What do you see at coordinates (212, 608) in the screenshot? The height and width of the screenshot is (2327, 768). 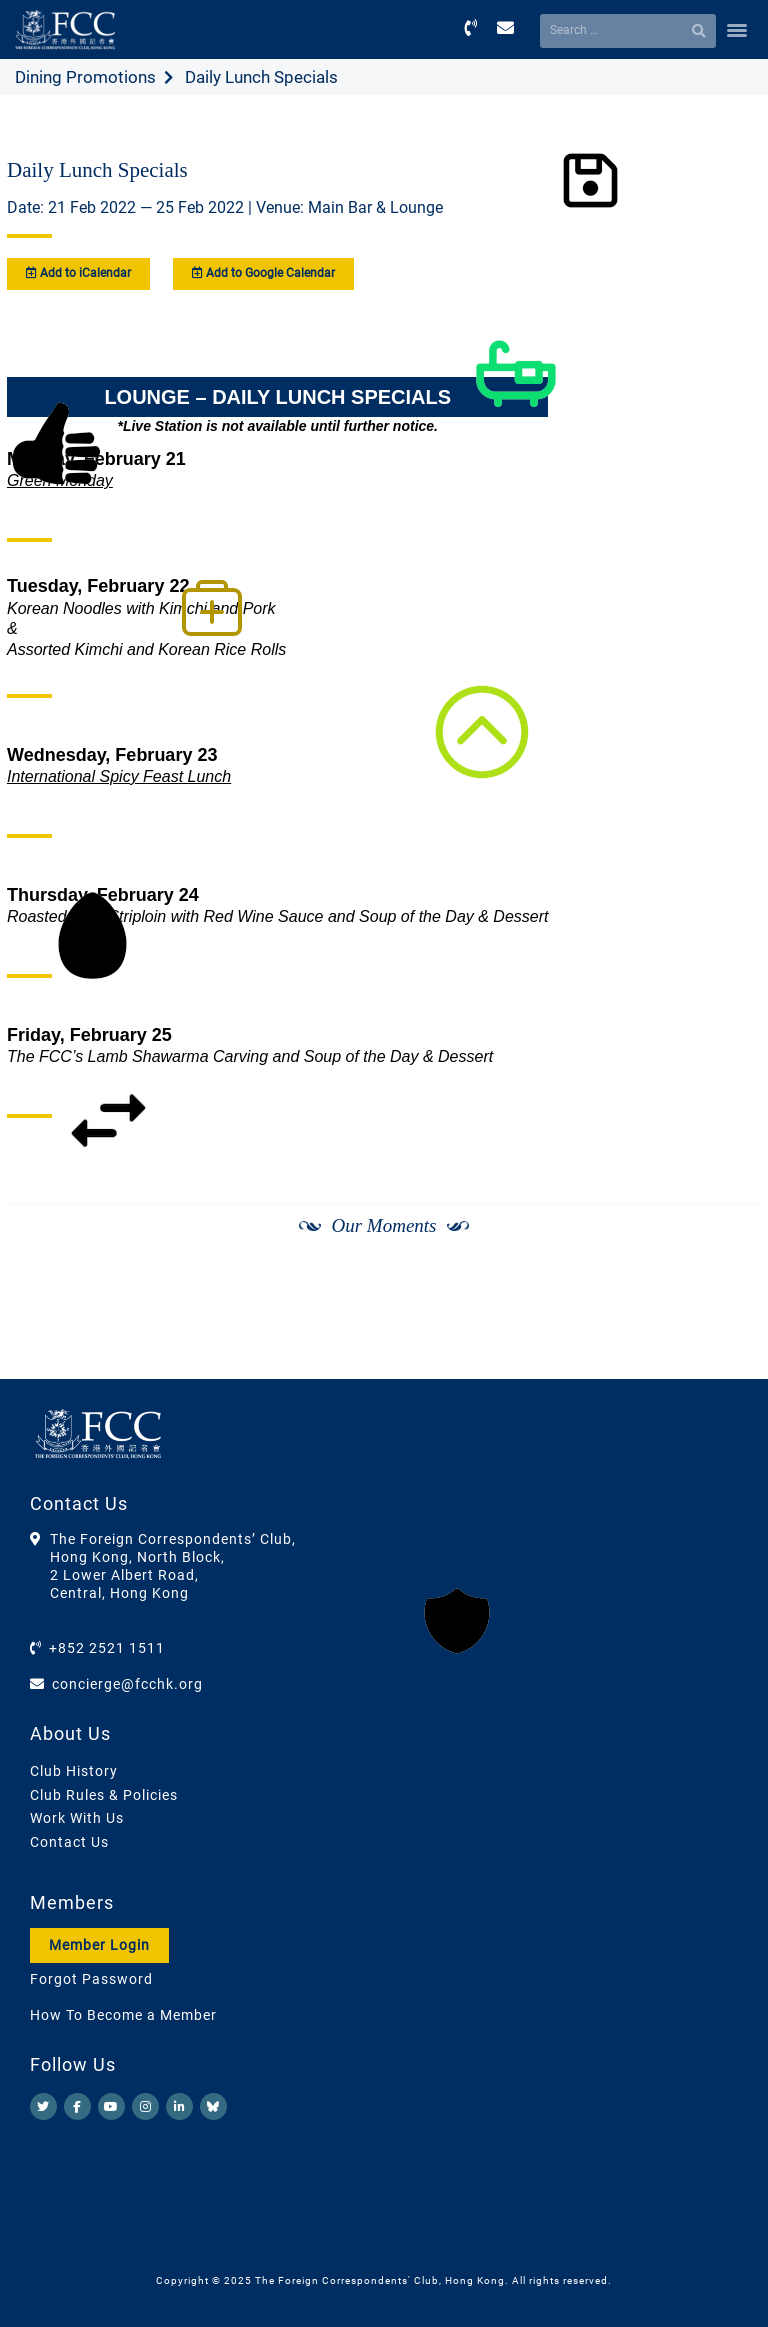 I see `access health or medical features` at bounding box center [212, 608].